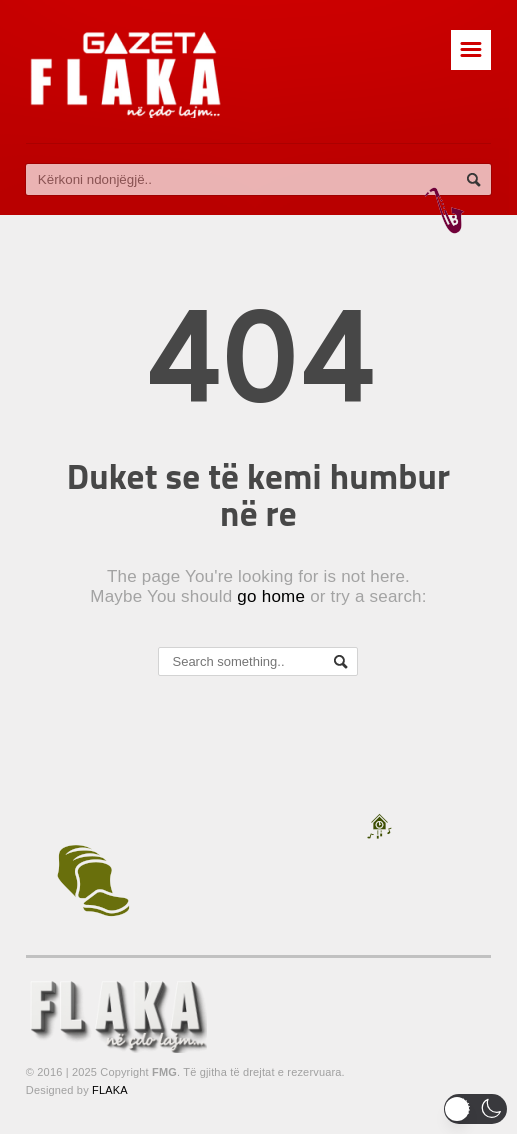 Image resolution: width=517 pixels, height=1134 pixels. I want to click on bread or bakery item in a cooking game, so click(93, 881).